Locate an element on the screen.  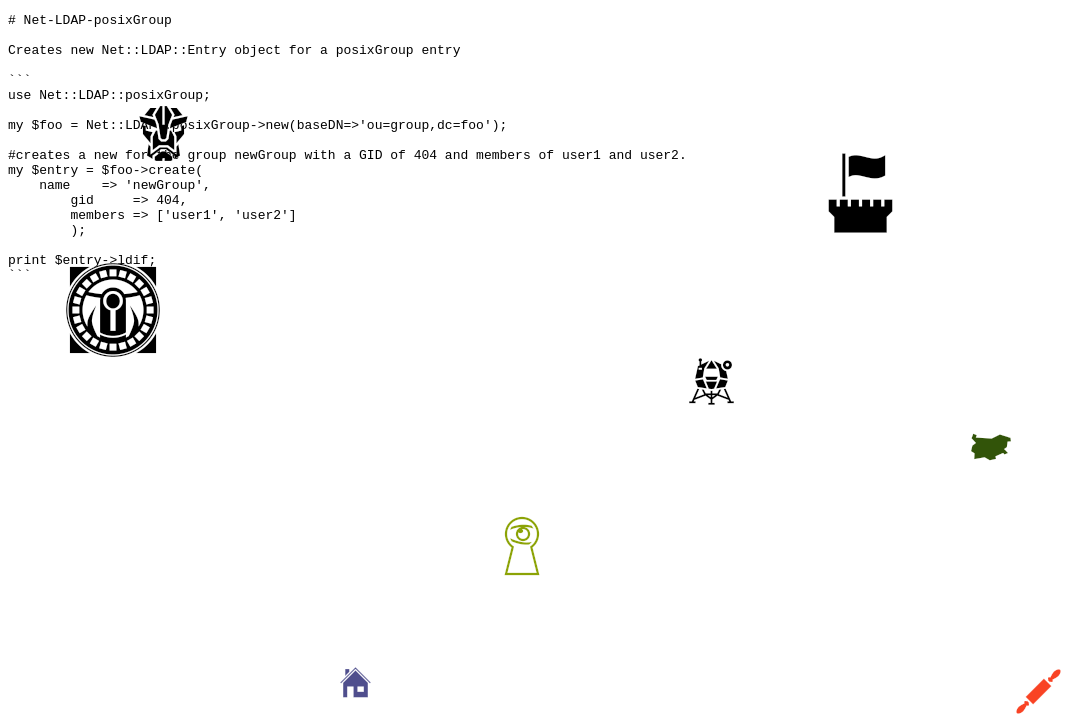
indicates someone may be watching or monitoring activity is located at coordinates (522, 546).